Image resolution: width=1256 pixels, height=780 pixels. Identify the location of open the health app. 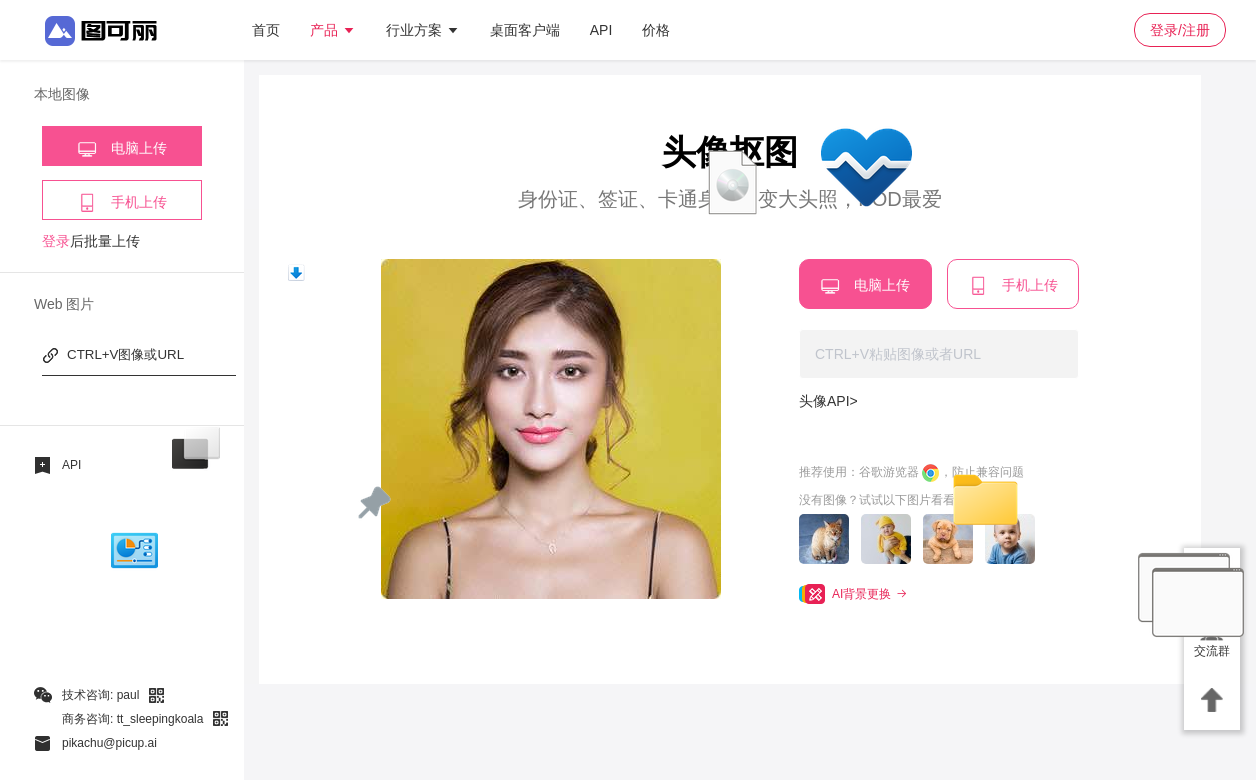
(866, 166).